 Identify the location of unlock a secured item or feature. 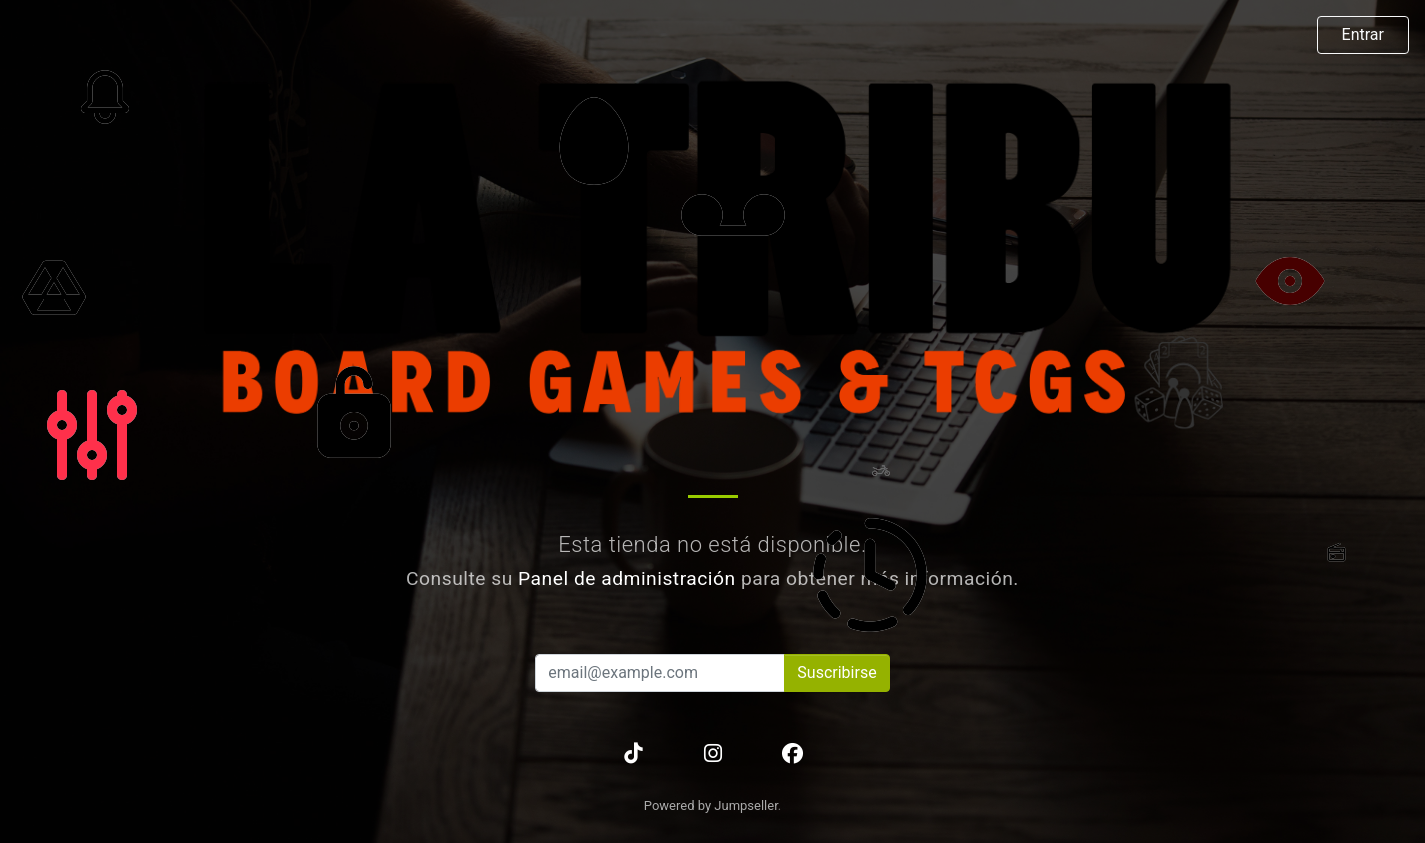
(354, 412).